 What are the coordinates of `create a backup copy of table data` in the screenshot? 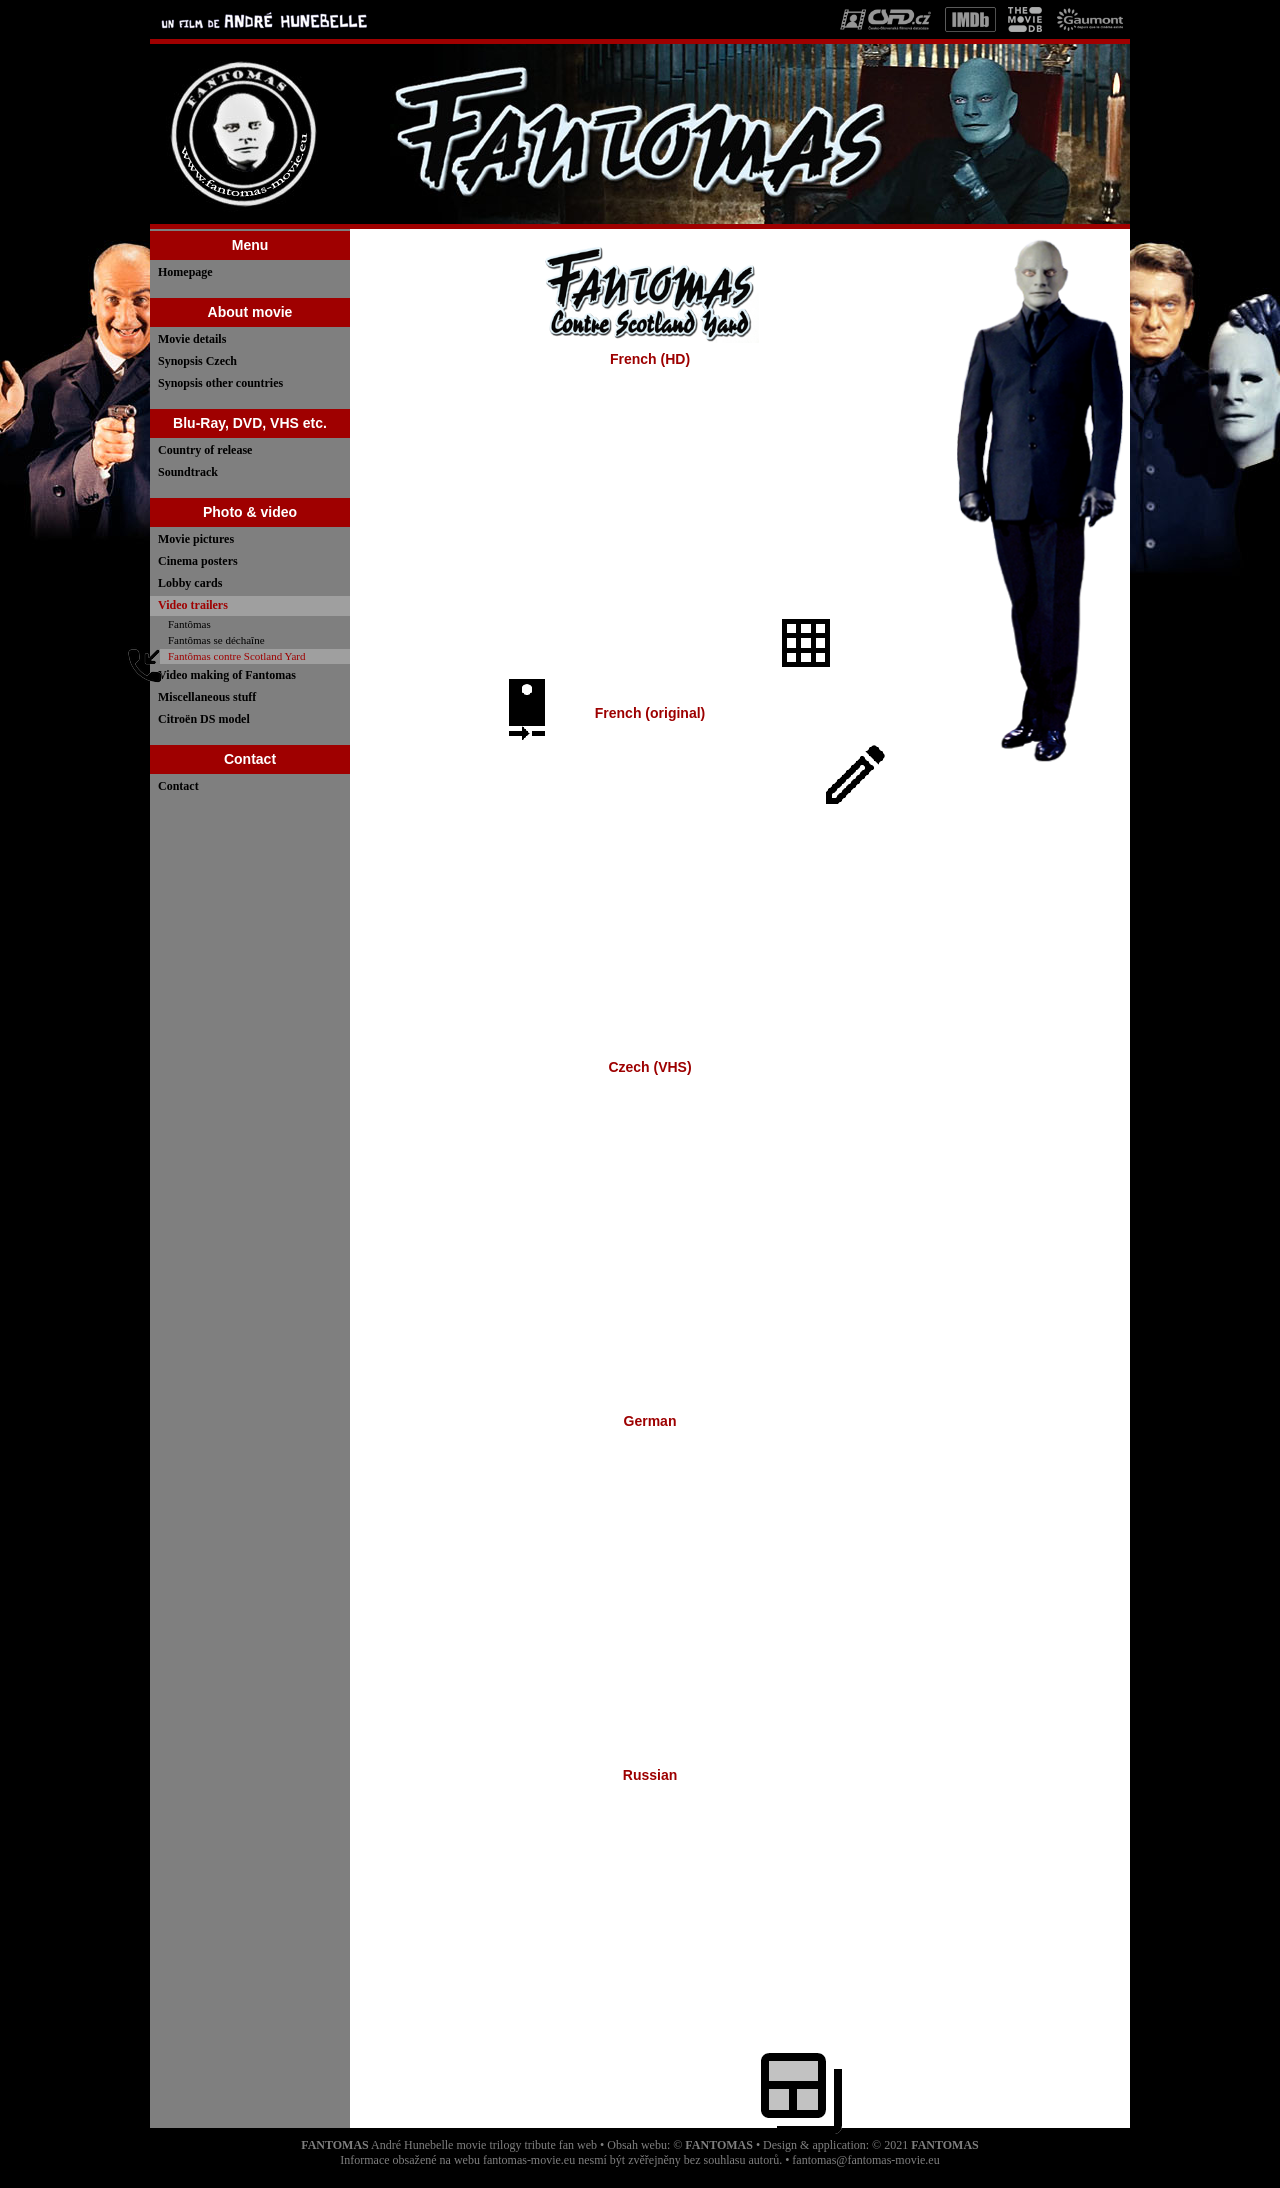 It's located at (801, 2093).